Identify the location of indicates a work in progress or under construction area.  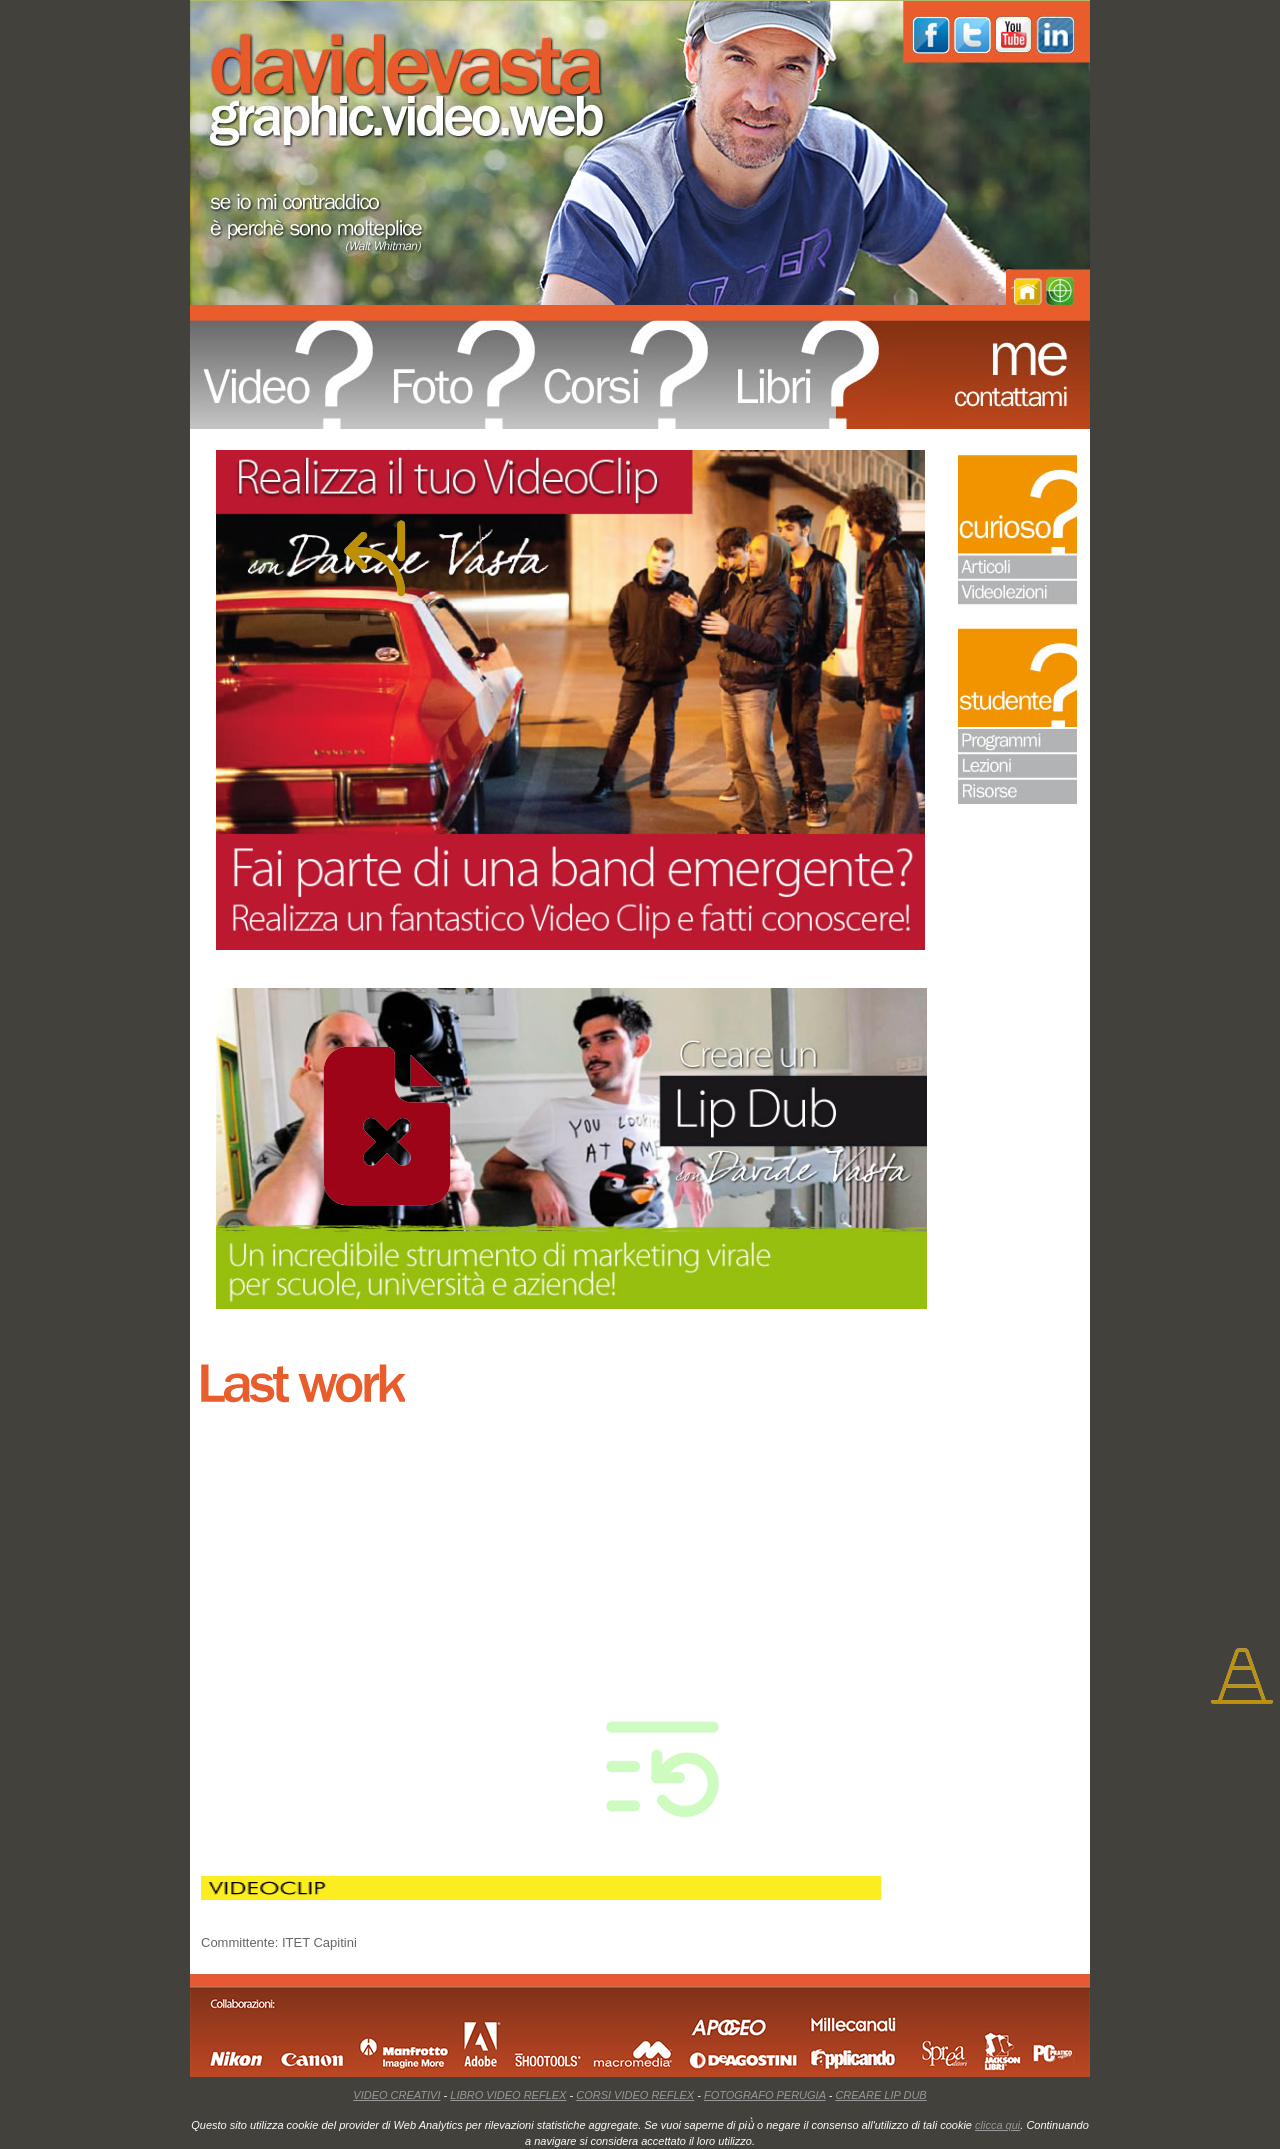
(1242, 1677).